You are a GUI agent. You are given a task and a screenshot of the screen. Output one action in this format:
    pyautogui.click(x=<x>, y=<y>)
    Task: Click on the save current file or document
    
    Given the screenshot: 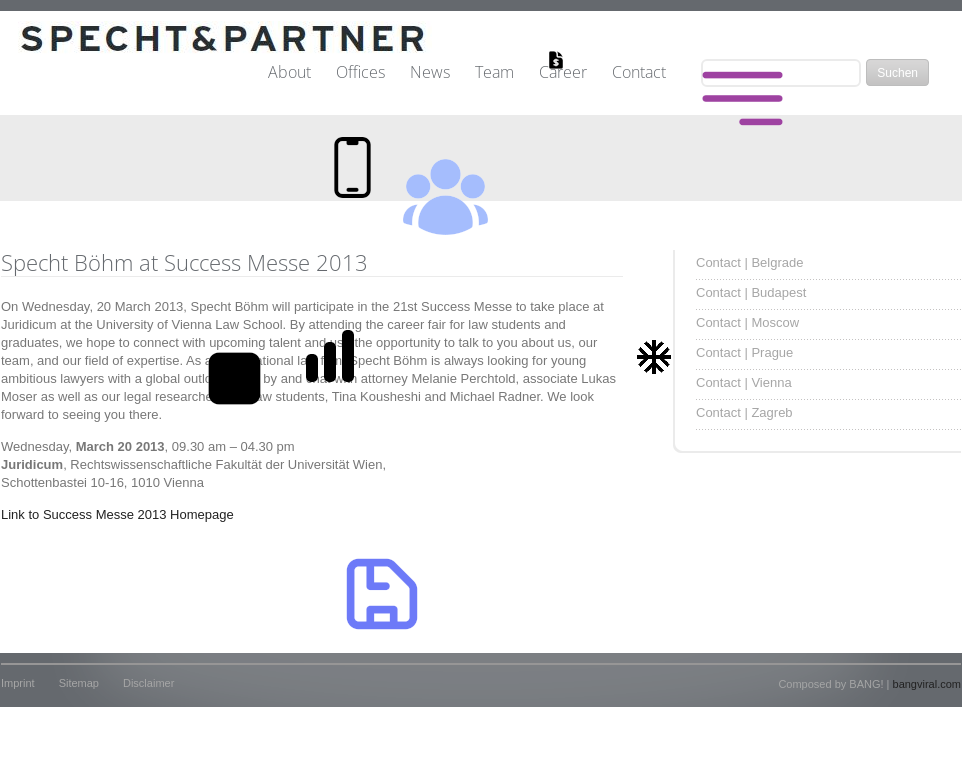 What is the action you would take?
    pyautogui.click(x=382, y=594)
    